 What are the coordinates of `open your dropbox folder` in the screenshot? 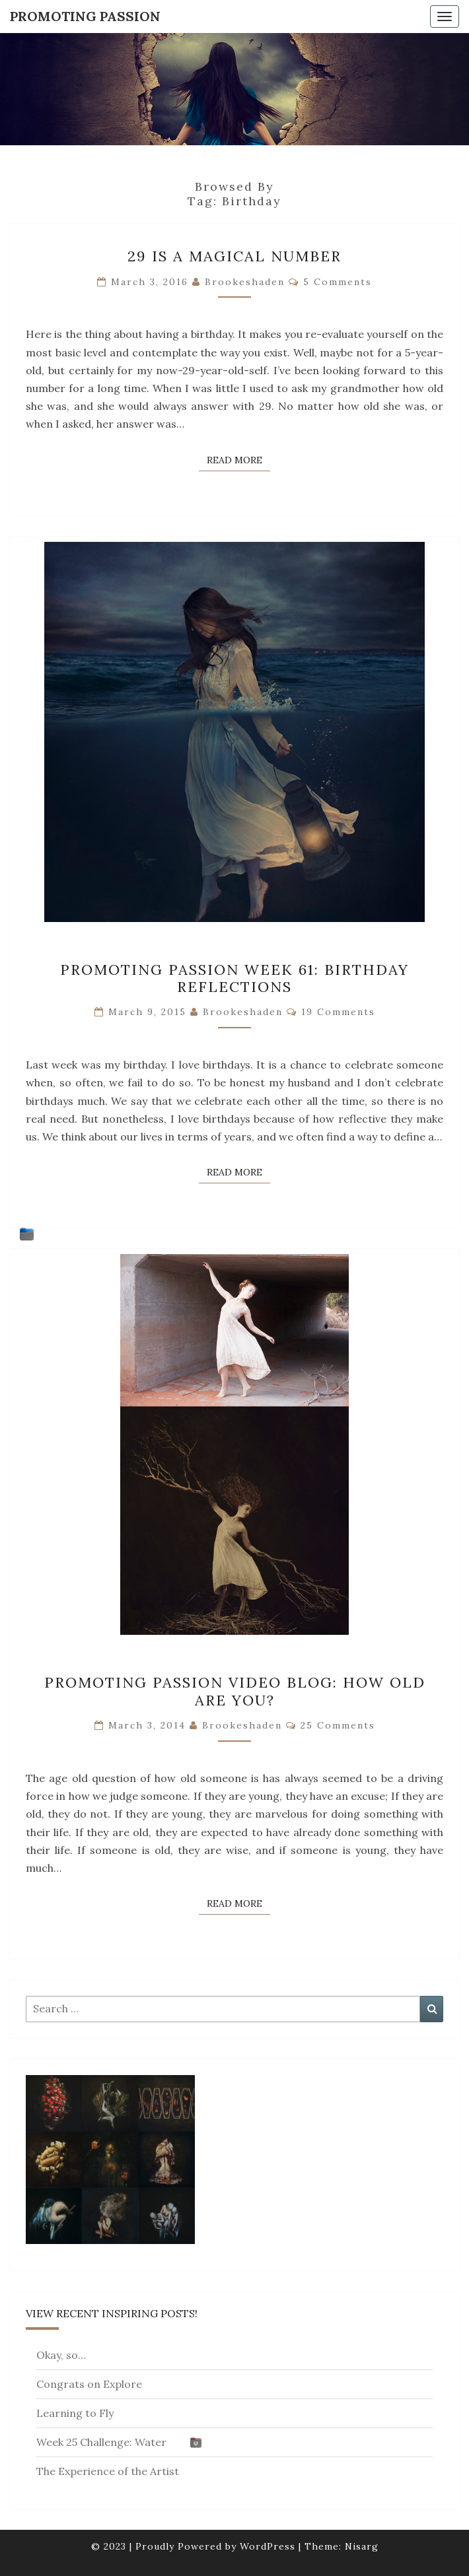 It's located at (196, 2442).